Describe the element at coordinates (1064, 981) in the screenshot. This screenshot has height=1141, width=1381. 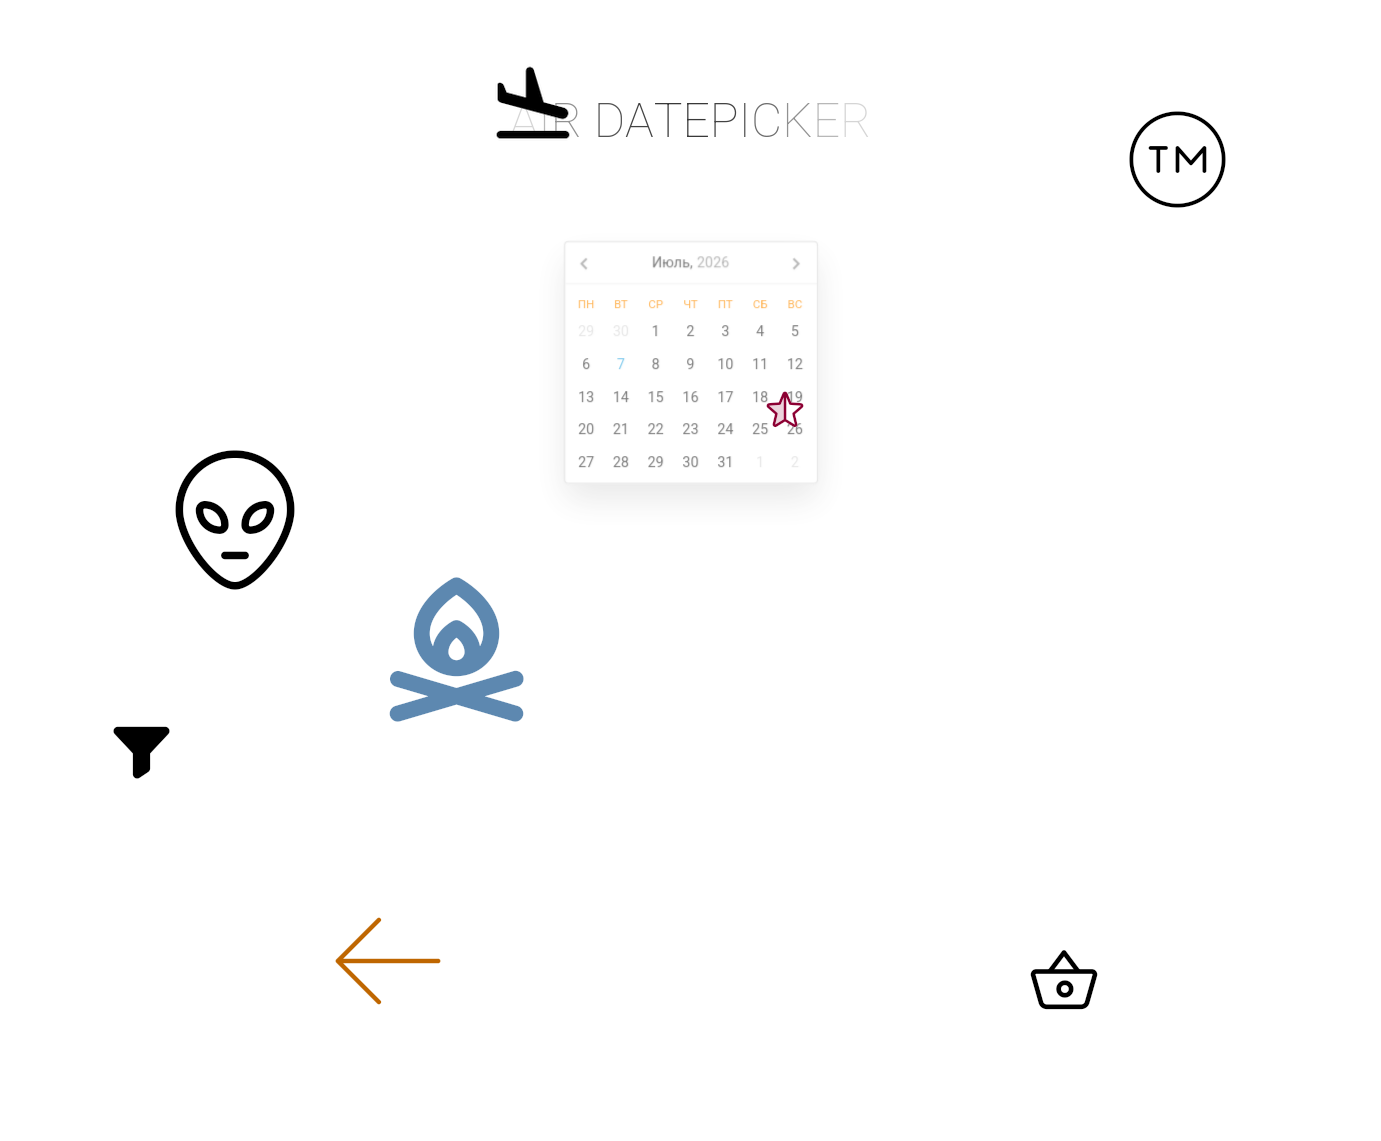
I see `view your shopping basket` at that location.